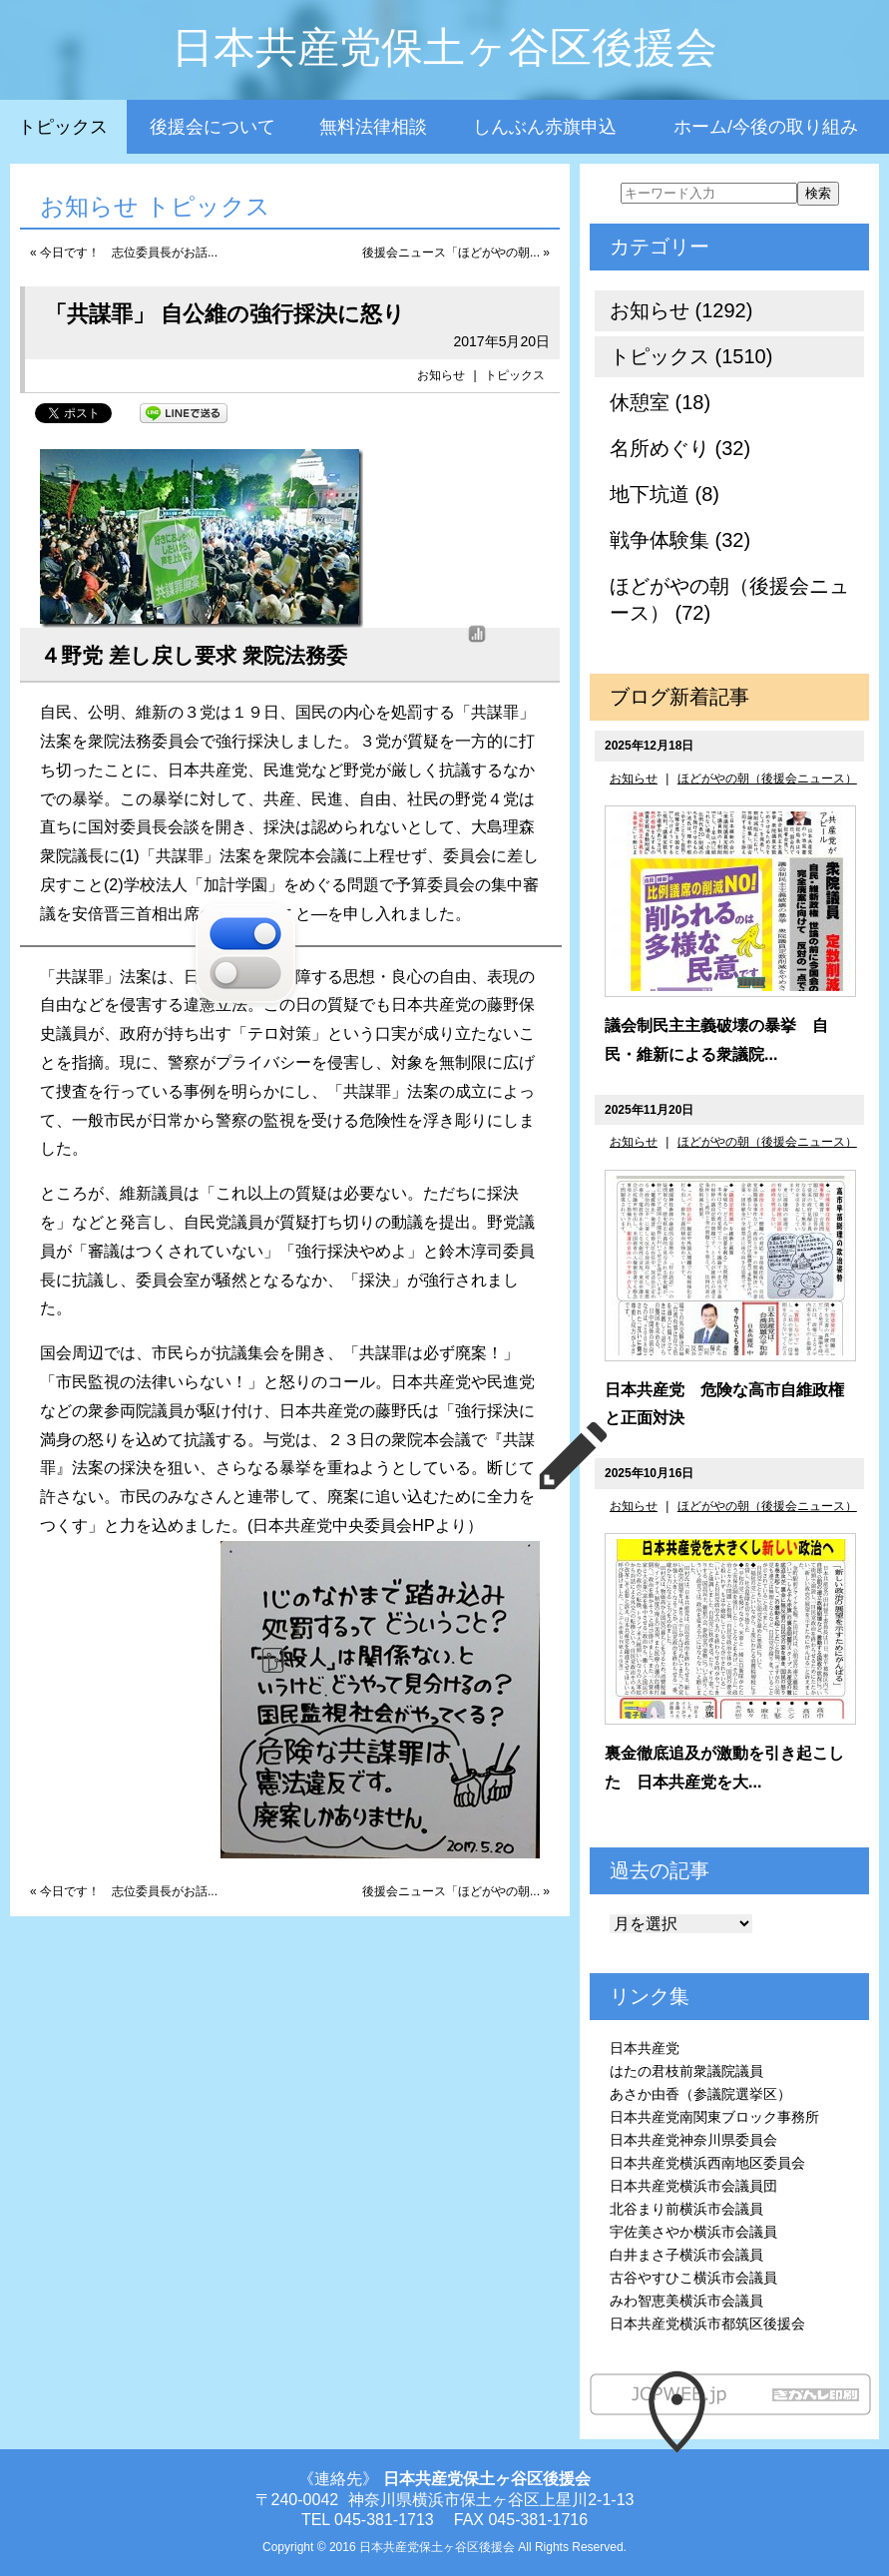  Describe the element at coordinates (477, 634) in the screenshot. I see `open numbers spreadsheet app` at that location.